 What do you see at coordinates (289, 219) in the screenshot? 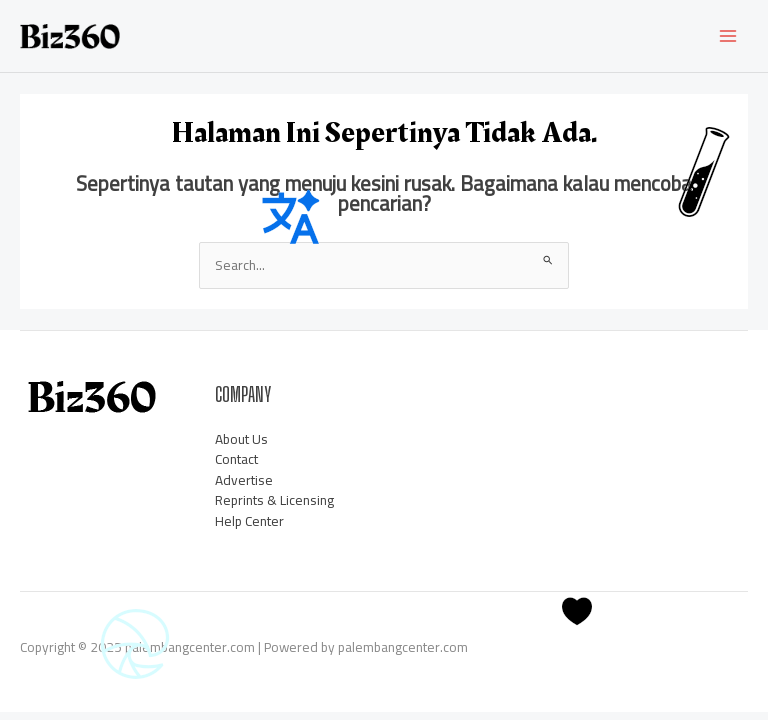
I see `translate text using AI` at bounding box center [289, 219].